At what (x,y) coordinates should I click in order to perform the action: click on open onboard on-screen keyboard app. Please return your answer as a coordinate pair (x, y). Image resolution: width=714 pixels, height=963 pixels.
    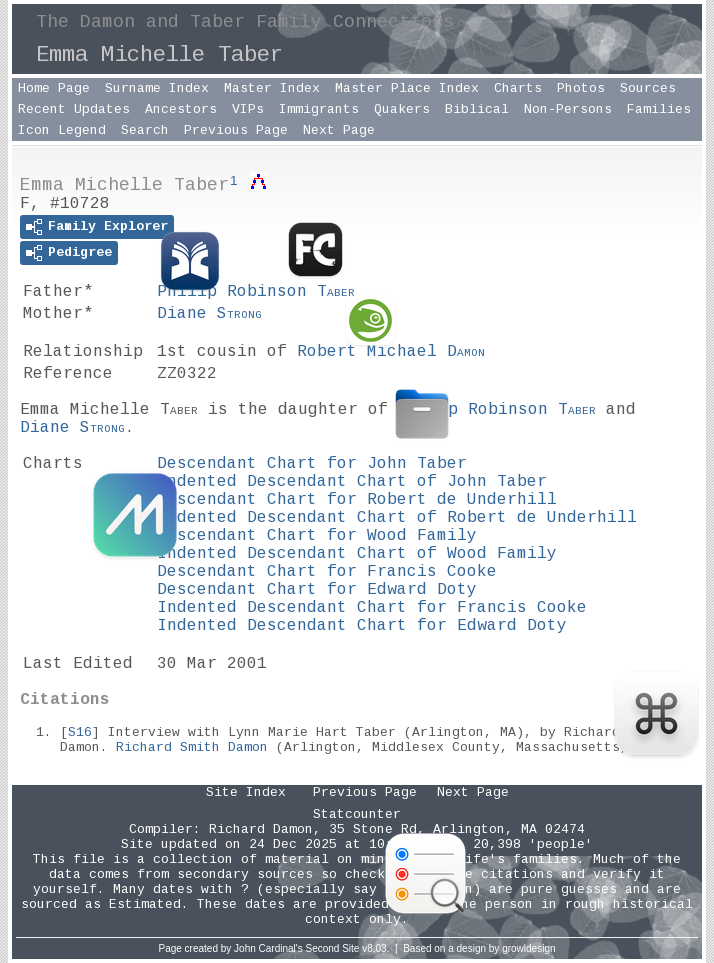
    Looking at the image, I should click on (656, 713).